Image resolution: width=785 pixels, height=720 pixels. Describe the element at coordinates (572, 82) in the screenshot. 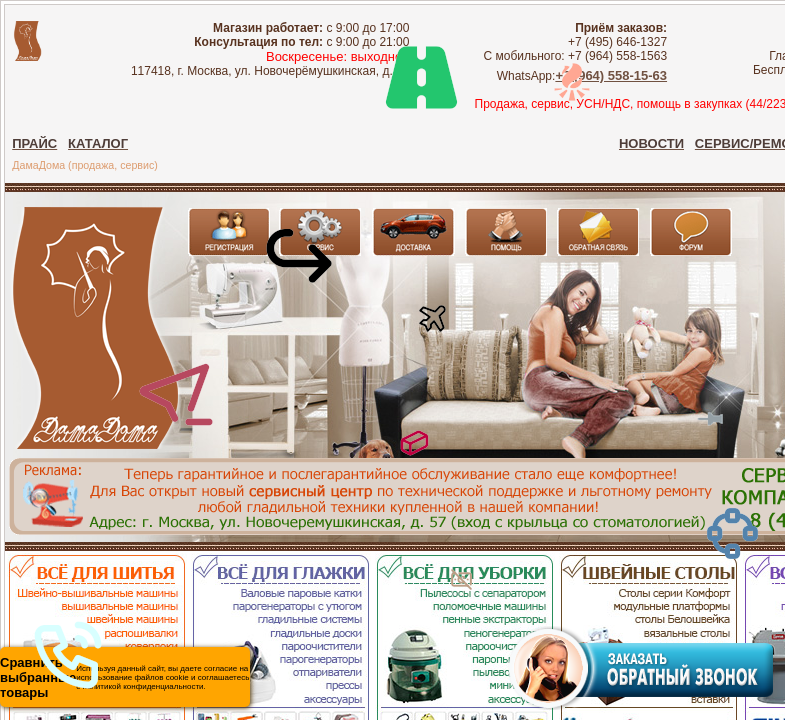

I see `access camping or outdoor activity features` at that location.